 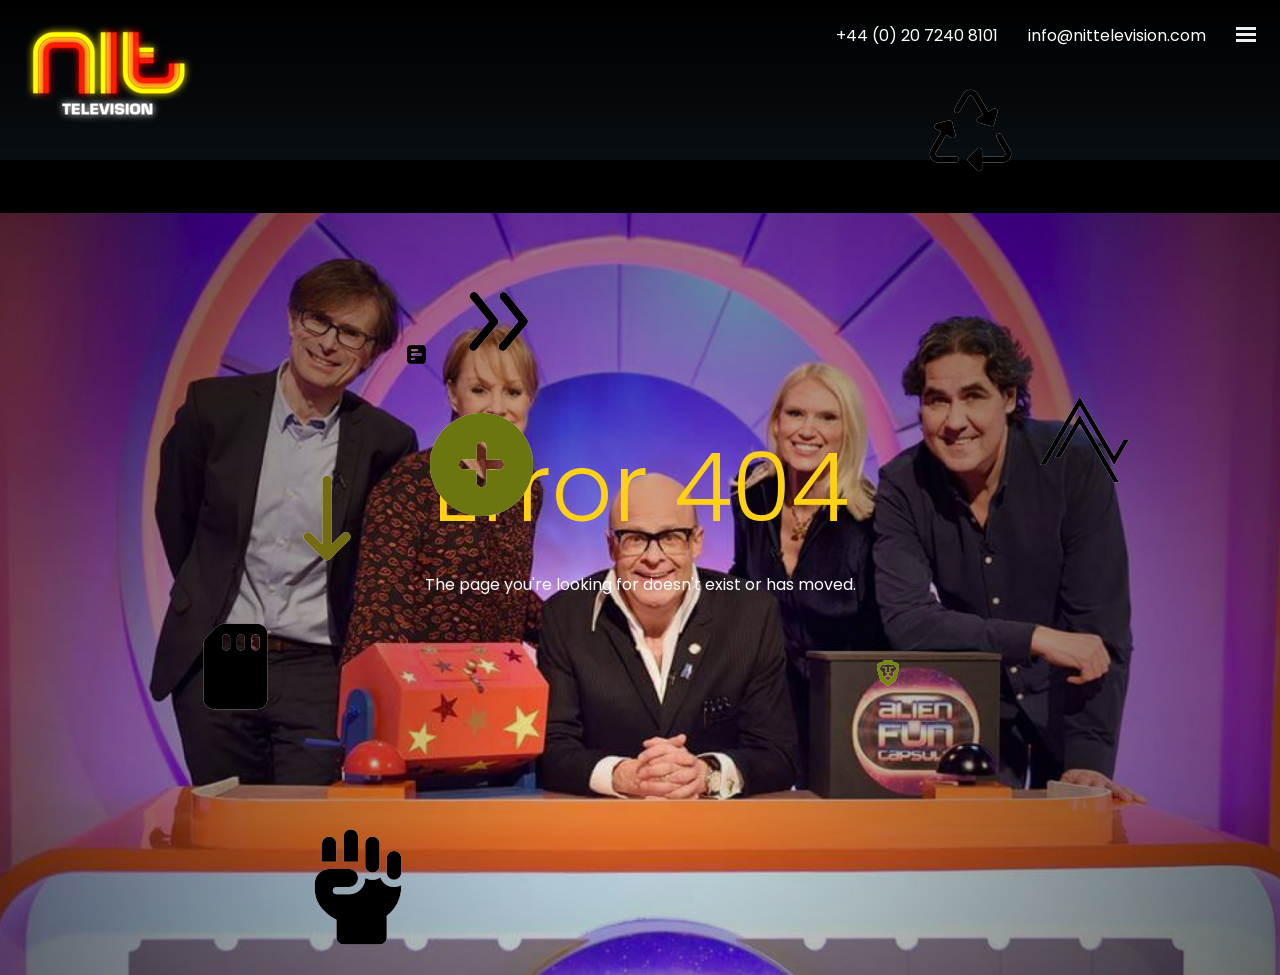 I want to click on scroll down for more content, so click(x=327, y=518).